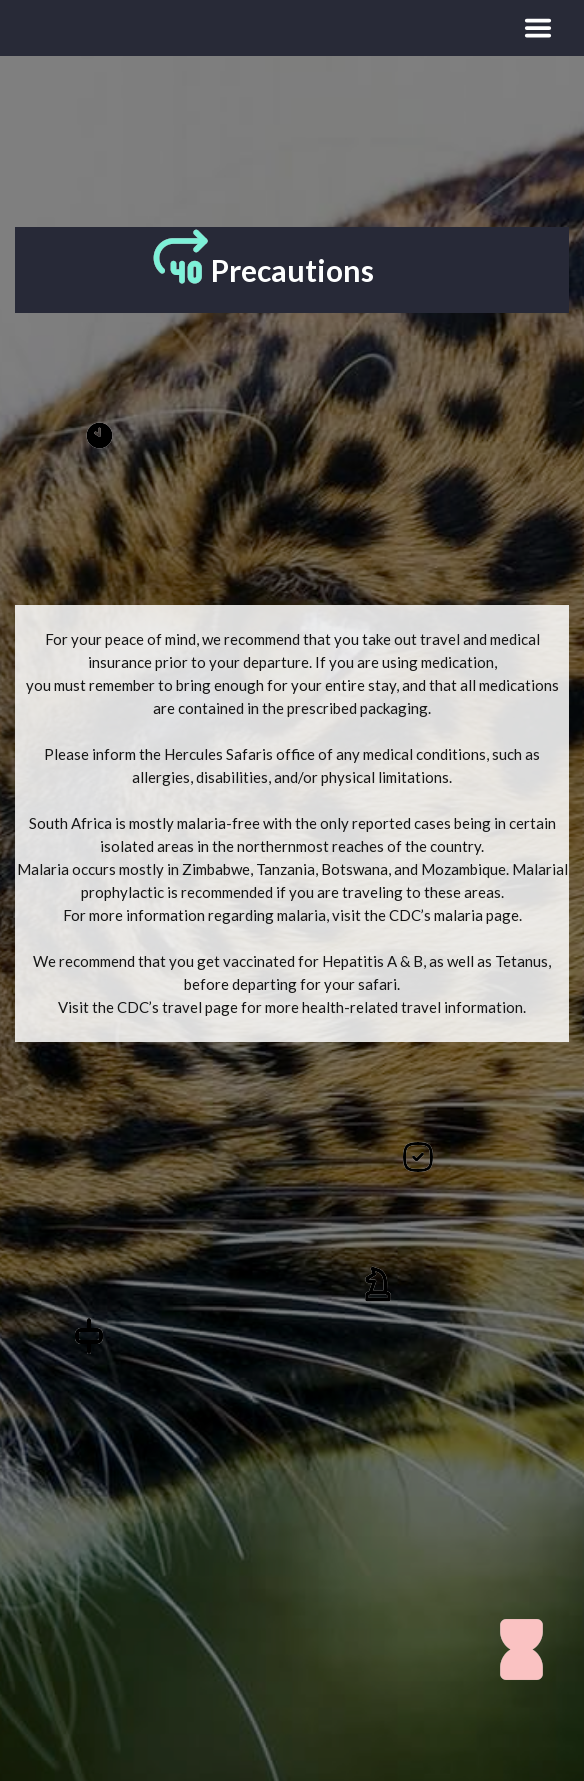  I want to click on indicates loading or processing in progress, so click(521, 1649).